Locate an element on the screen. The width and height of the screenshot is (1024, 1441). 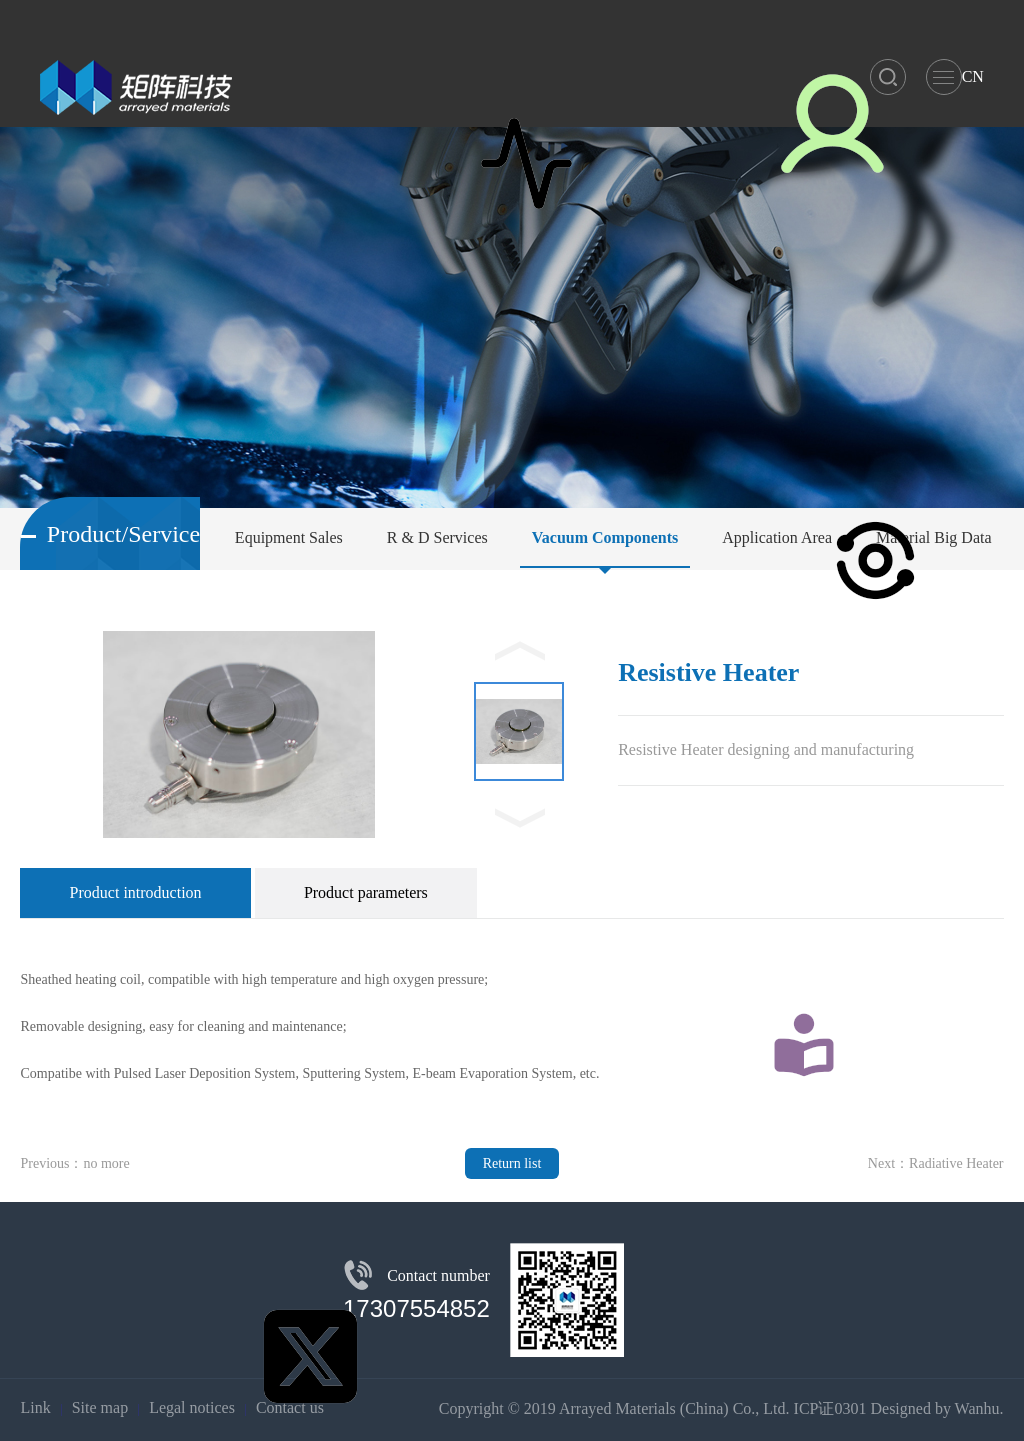
open X (formerly Twitter) app is located at coordinates (310, 1356).